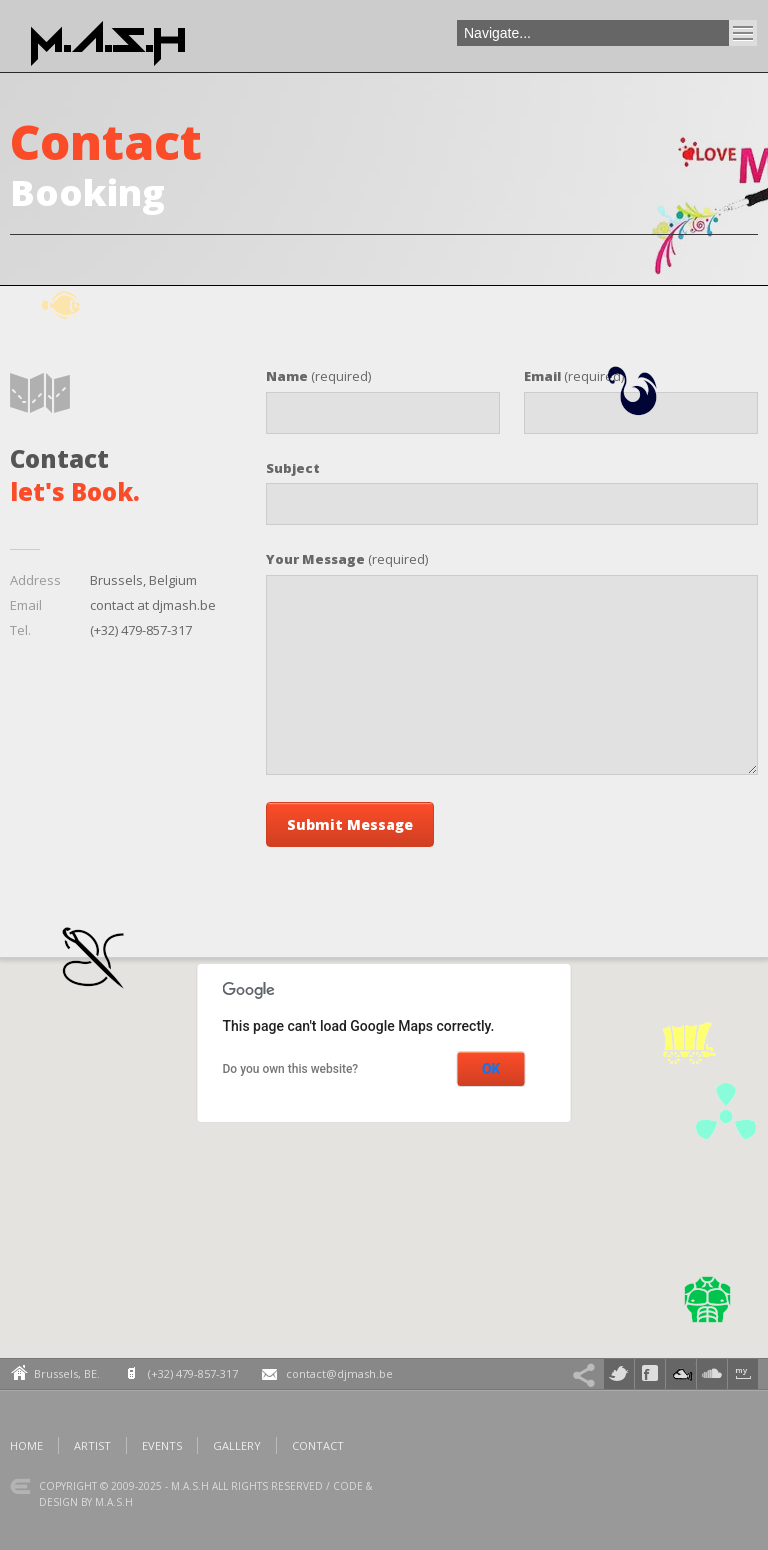 Image resolution: width=768 pixels, height=1550 pixels. I want to click on access western or frontier-themed game content, so click(689, 1038).